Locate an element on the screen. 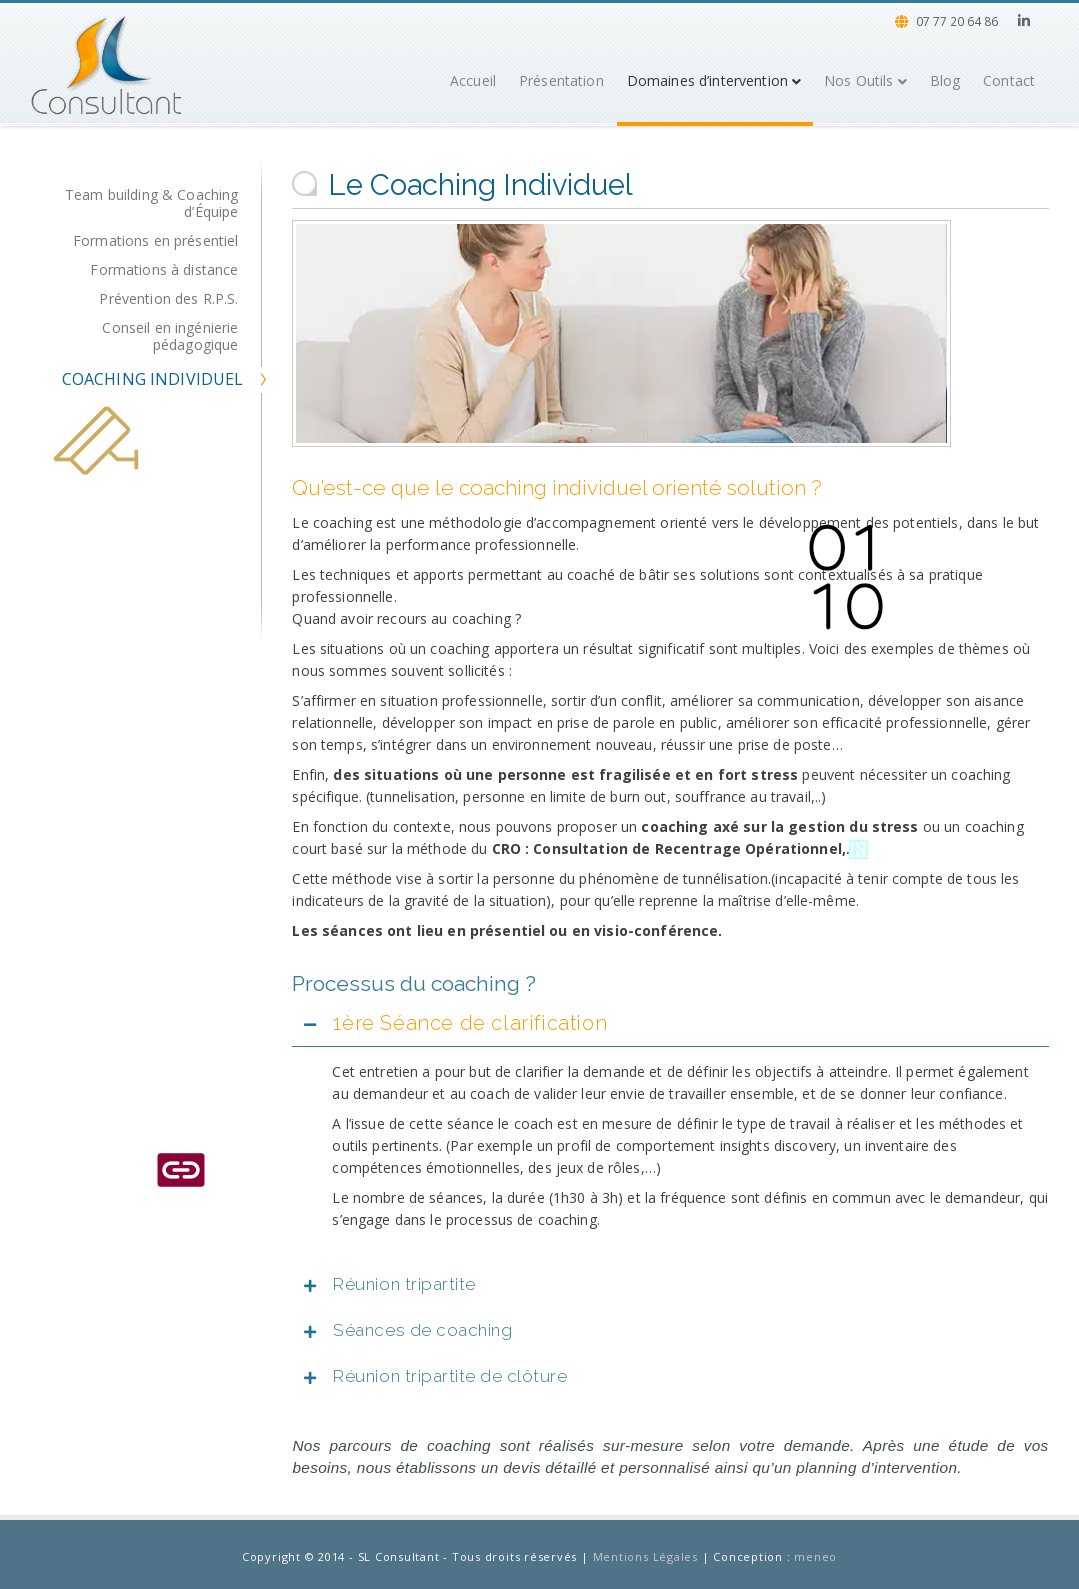  copy or share a link is located at coordinates (181, 1170).